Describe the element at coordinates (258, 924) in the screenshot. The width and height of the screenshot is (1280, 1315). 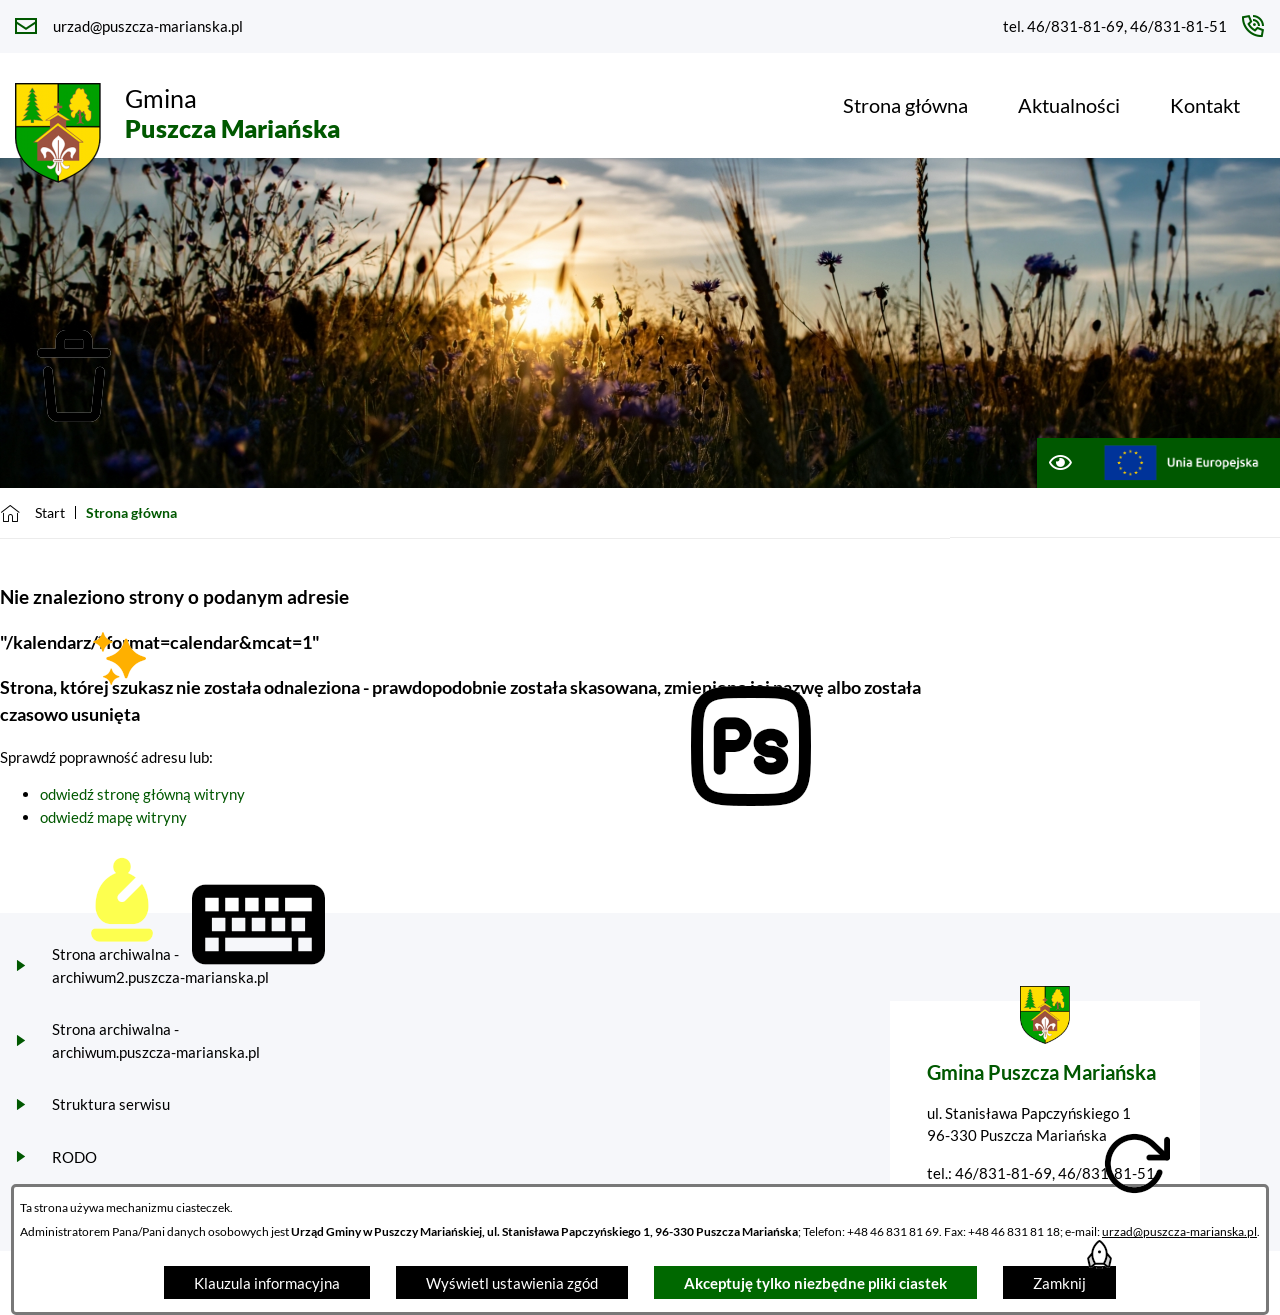
I see `open the on-screen keyboard` at that location.